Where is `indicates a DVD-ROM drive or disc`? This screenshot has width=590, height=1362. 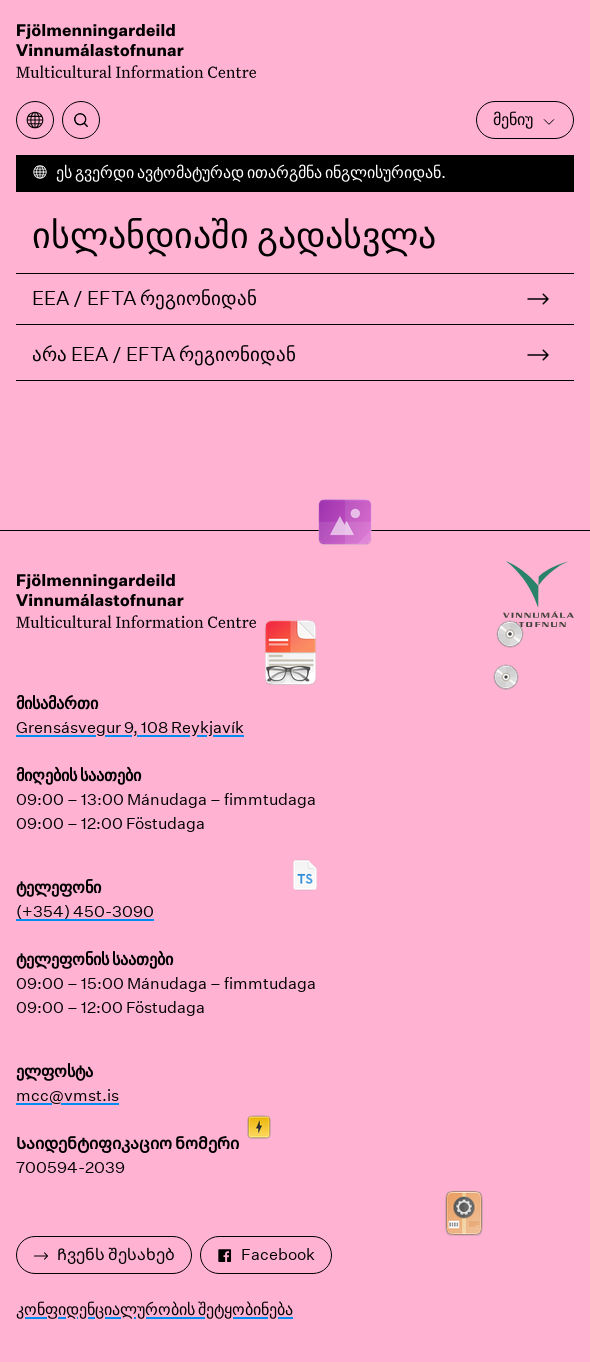
indicates a DVD-ROM drive or disc is located at coordinates (506, 677).